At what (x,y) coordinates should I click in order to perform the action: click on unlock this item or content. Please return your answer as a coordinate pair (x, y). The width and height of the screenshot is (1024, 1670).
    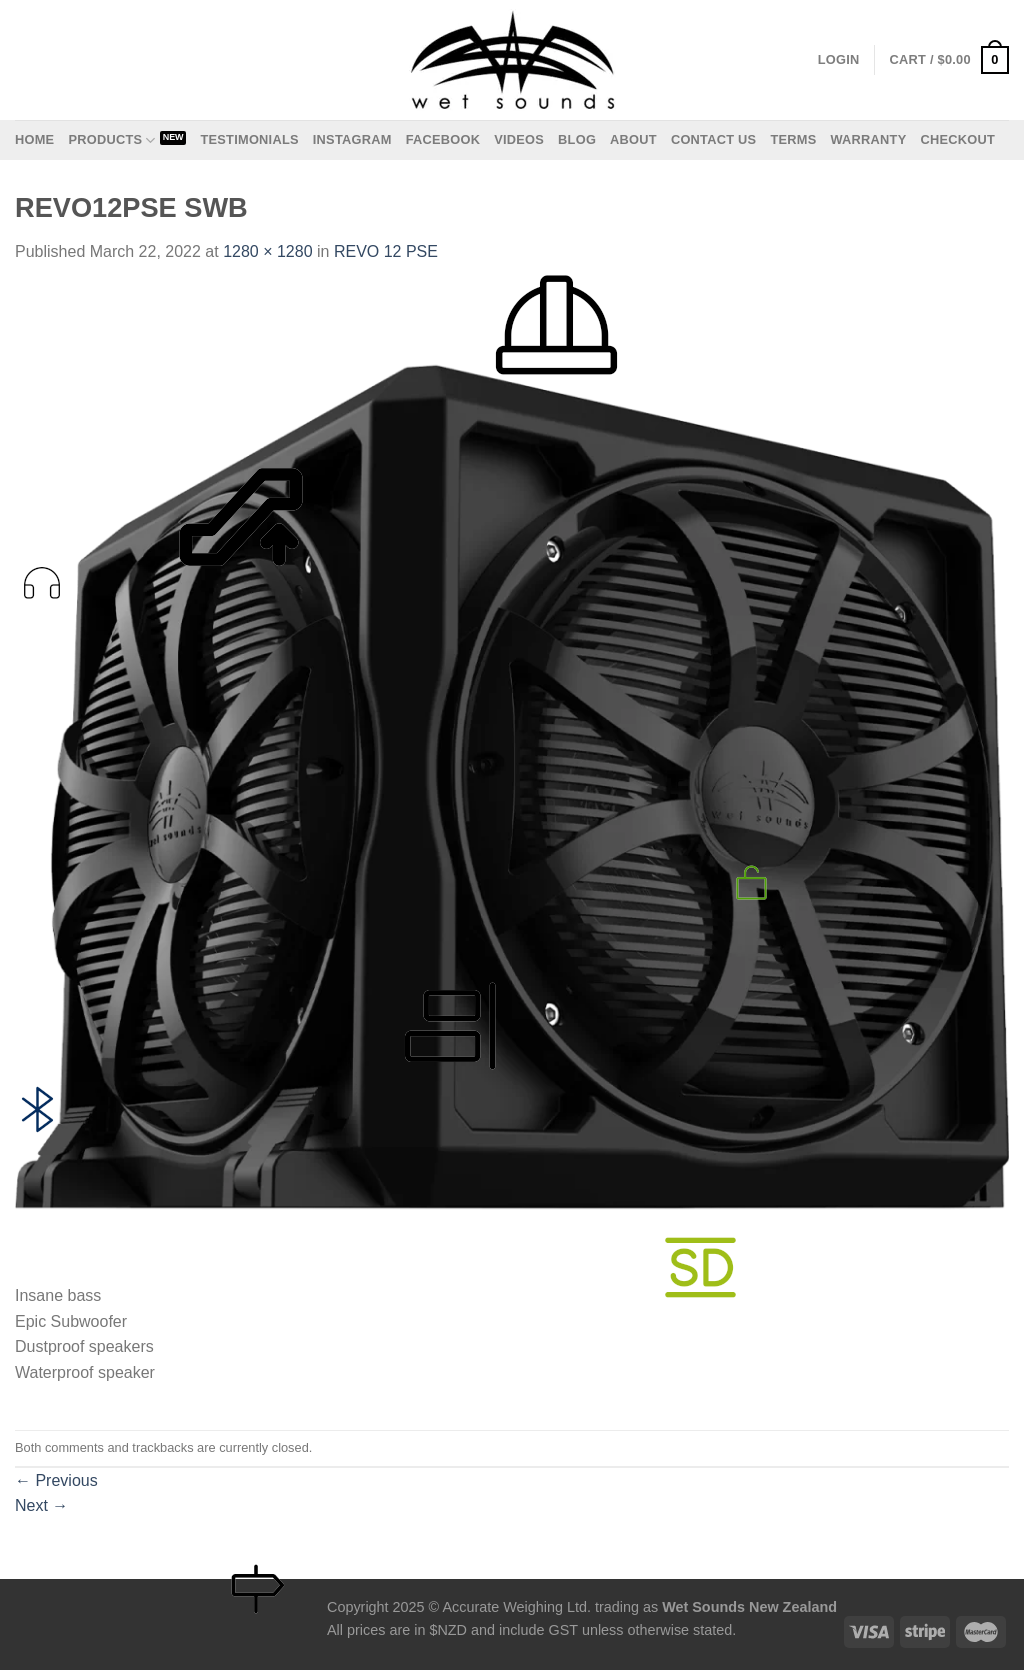
    Looking at the image, I should click on (751, 884).